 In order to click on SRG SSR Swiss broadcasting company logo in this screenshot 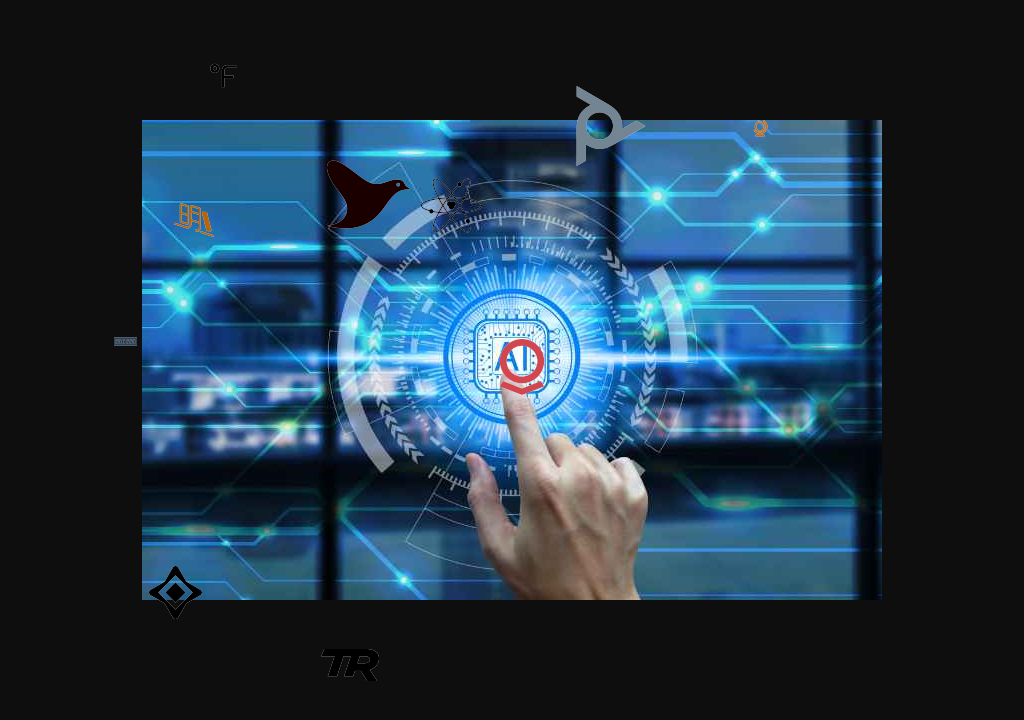, I will do `click(125, 341)`.